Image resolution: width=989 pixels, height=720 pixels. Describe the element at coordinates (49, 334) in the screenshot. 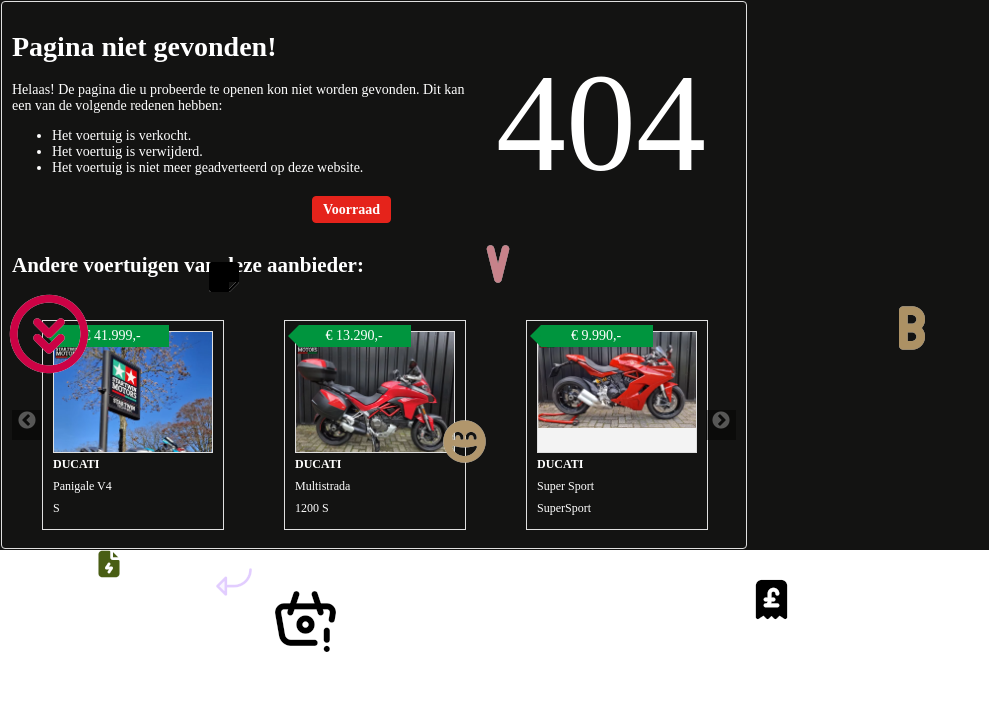

I see `scroll down or view more content` at that location.